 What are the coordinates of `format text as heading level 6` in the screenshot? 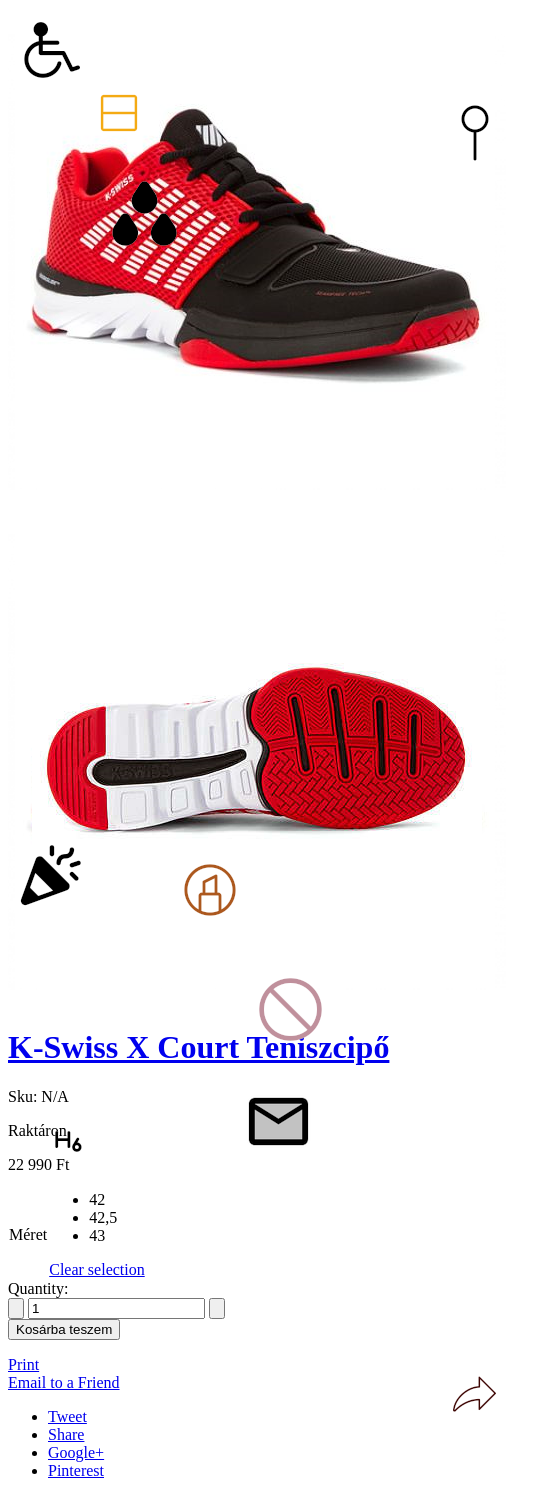 It's located at (67, 1141).